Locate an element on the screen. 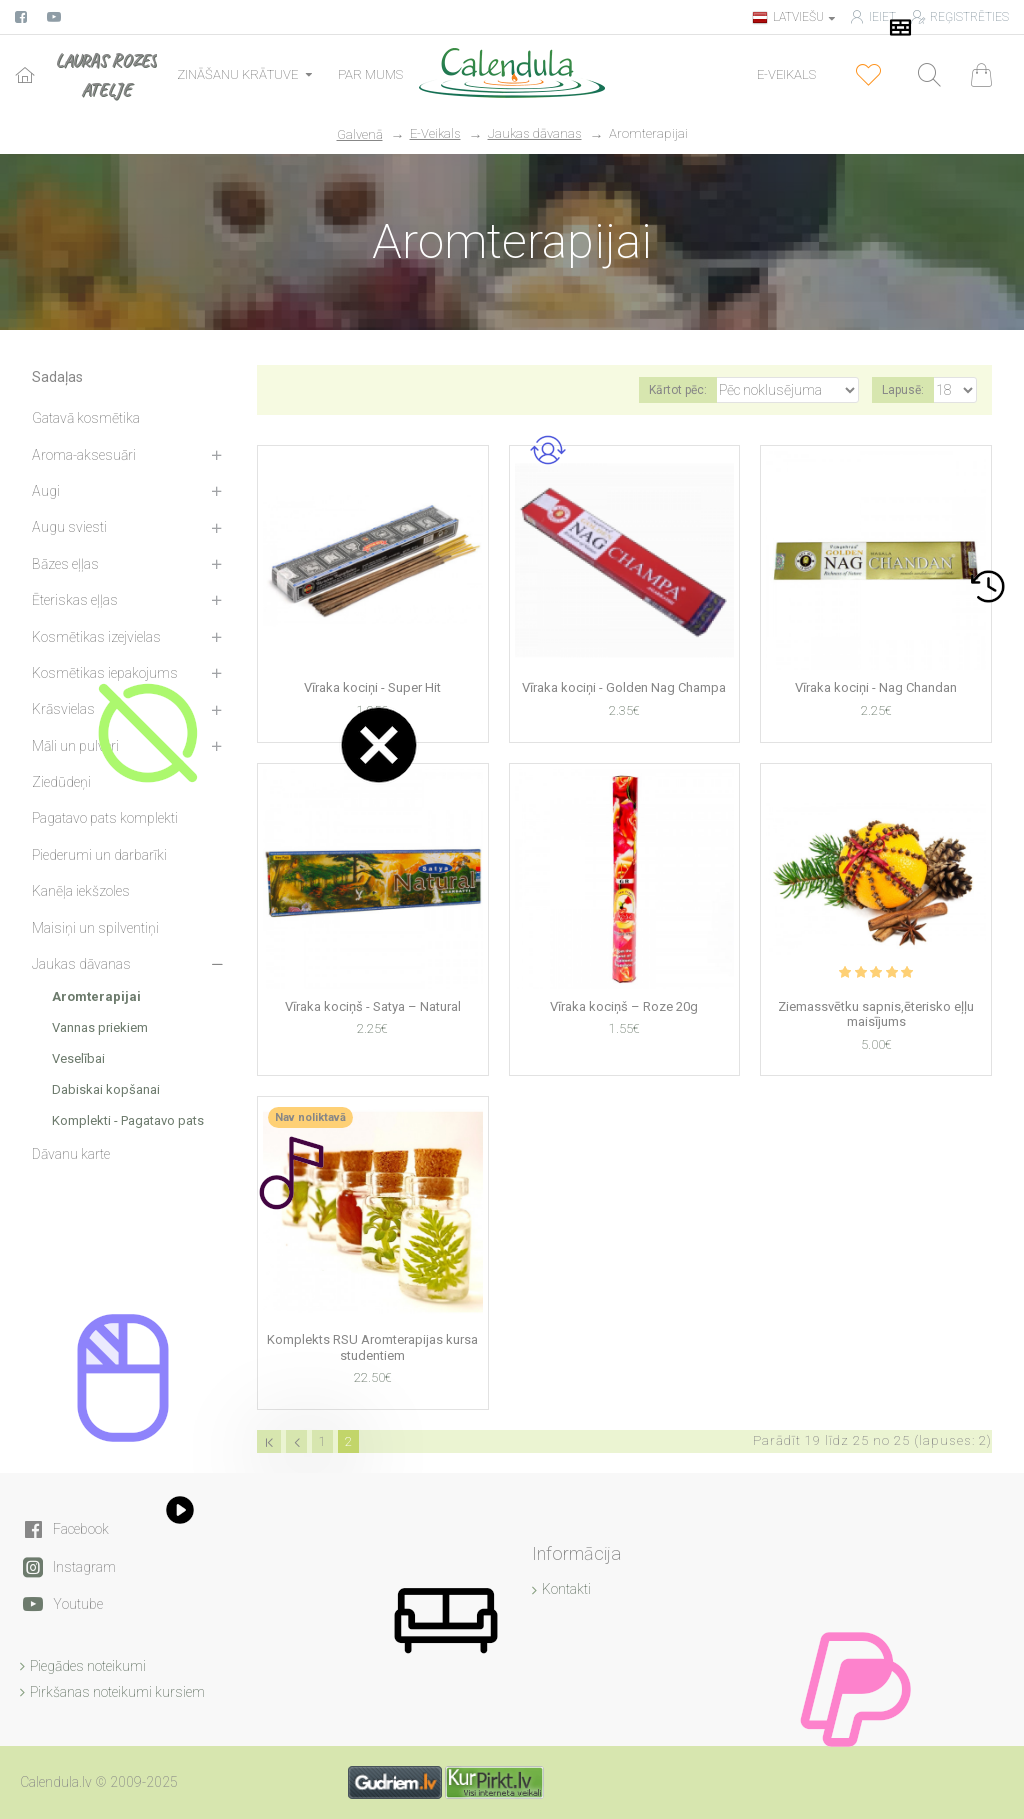  switch between user accounts is located at coordinates (548, 450).